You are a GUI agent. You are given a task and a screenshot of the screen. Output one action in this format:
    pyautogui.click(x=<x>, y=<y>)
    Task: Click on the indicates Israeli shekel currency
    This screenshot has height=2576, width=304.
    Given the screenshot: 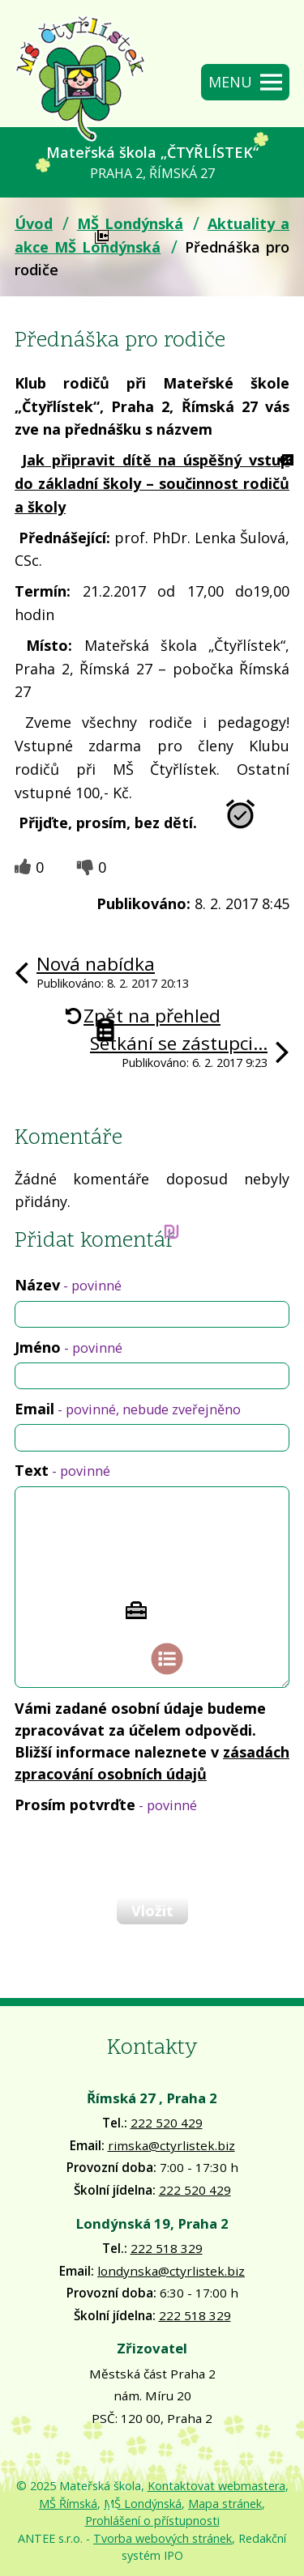 What is the action you would take?
    pyautogui.click(x=171, y=1231)
    